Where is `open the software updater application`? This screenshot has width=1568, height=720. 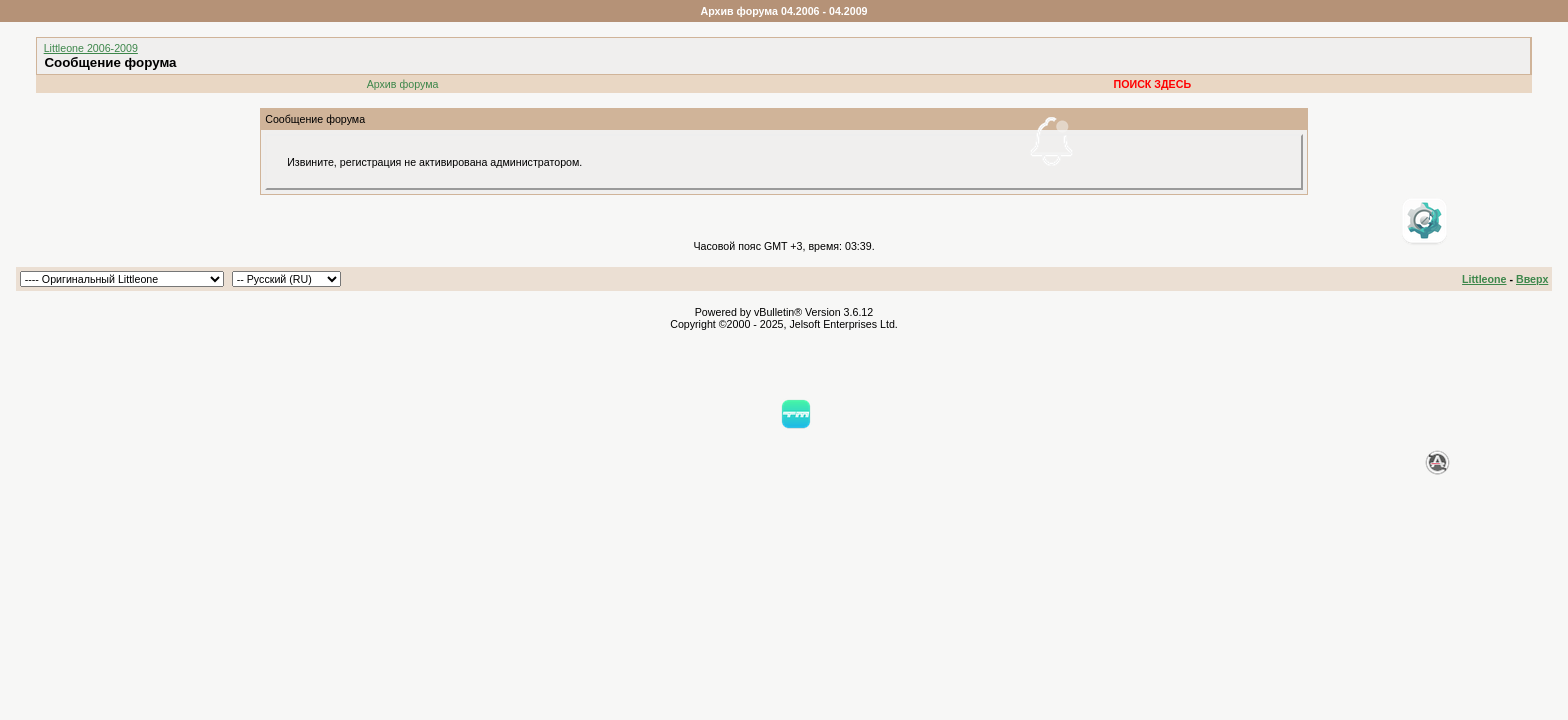 open the software updater application is located at coordinates (1437, 462).